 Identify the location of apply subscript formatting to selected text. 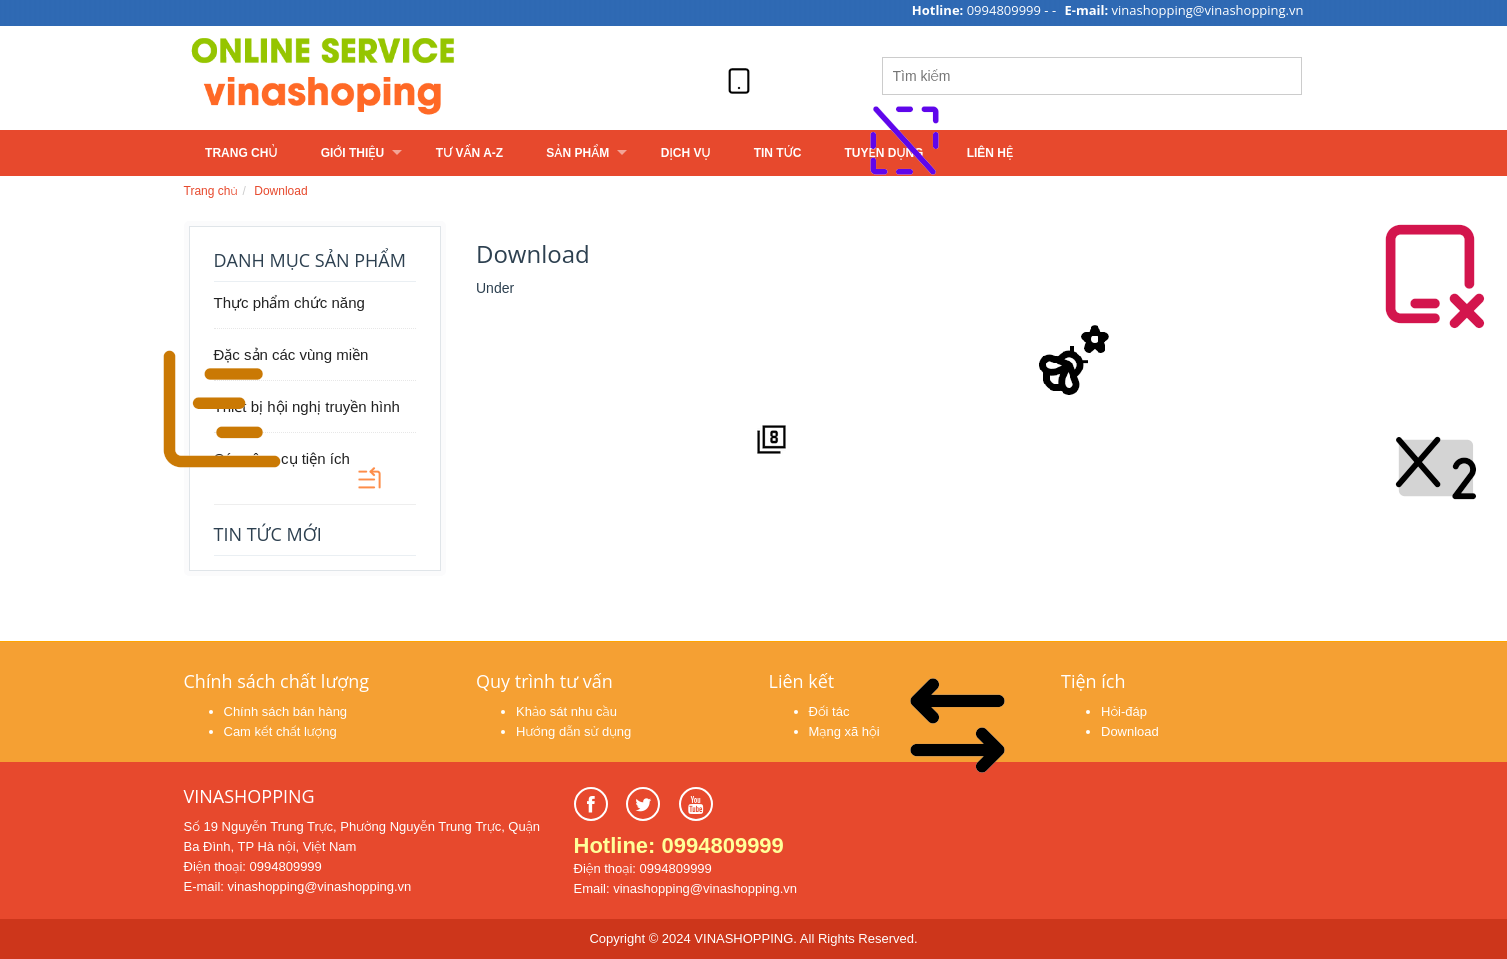
(1431, 466).